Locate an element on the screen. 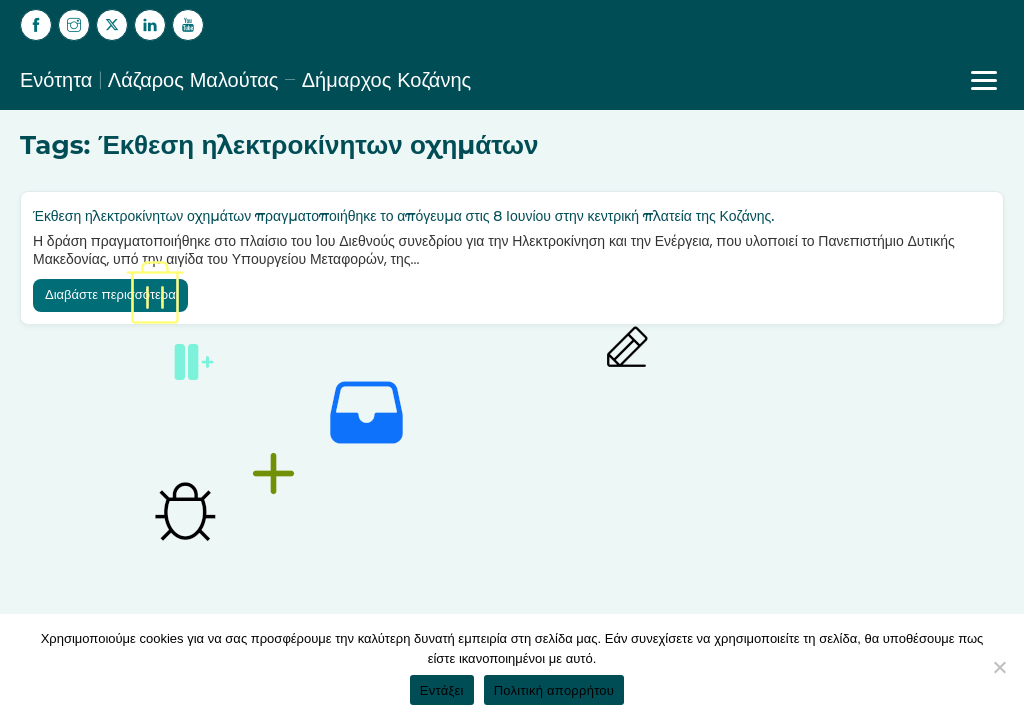  edit text or content is located at coordinates (626, 347).